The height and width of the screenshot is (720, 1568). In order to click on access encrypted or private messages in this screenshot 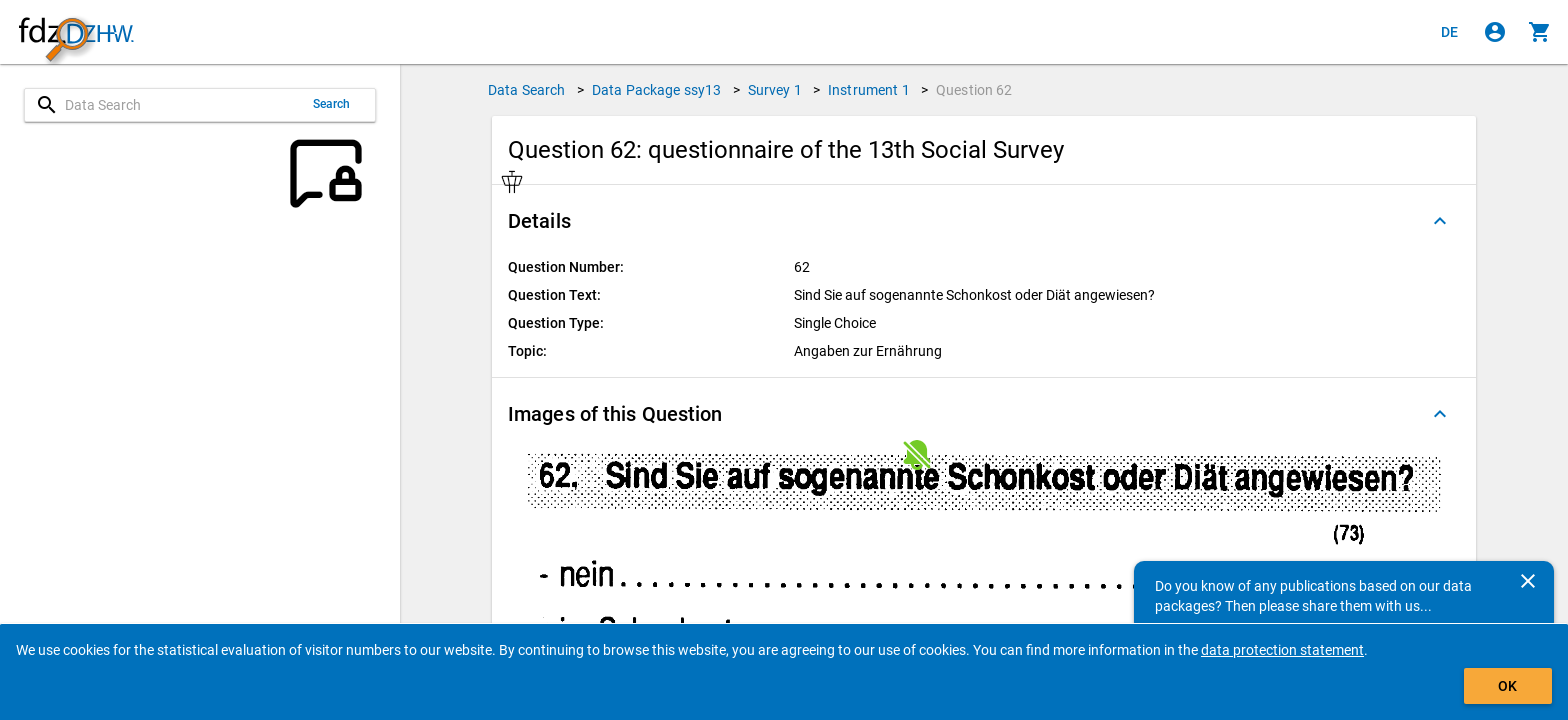, I will do `click(326, 172)`.